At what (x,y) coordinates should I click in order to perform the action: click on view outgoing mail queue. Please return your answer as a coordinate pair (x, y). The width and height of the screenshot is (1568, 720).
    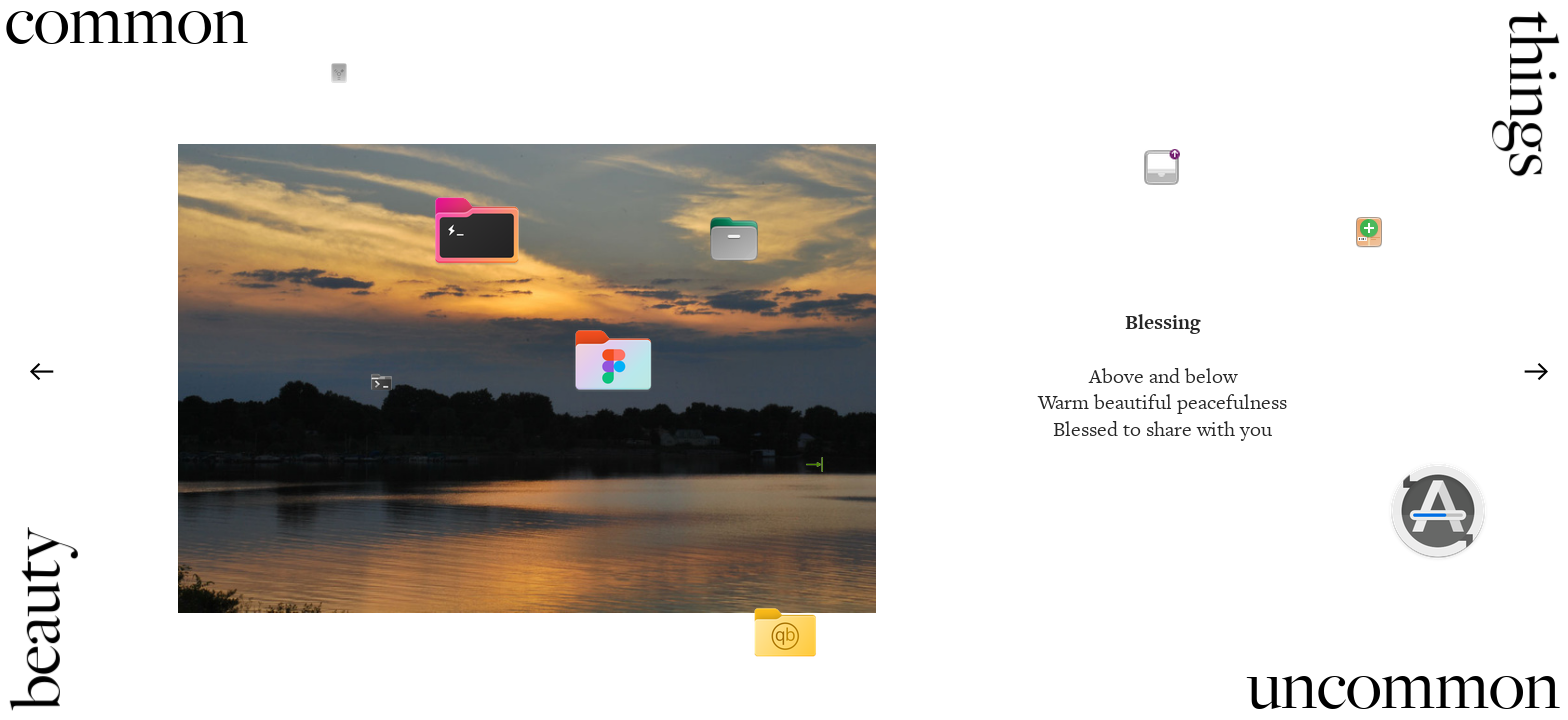
    Looking at the image, I should click on (1161, 167).